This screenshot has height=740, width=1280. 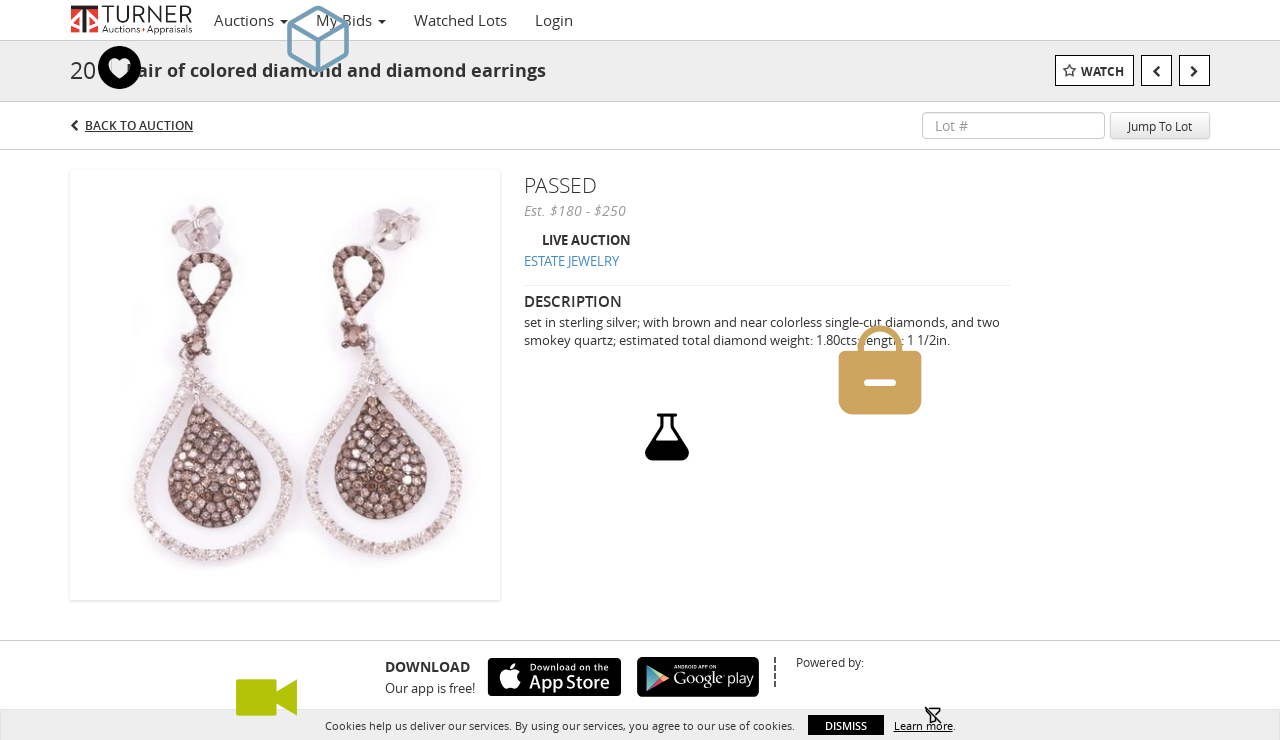 What do you see at coordinates (933, 715) in the screenshot?
I see `clear all active filters` at bounding box center [933, 715].